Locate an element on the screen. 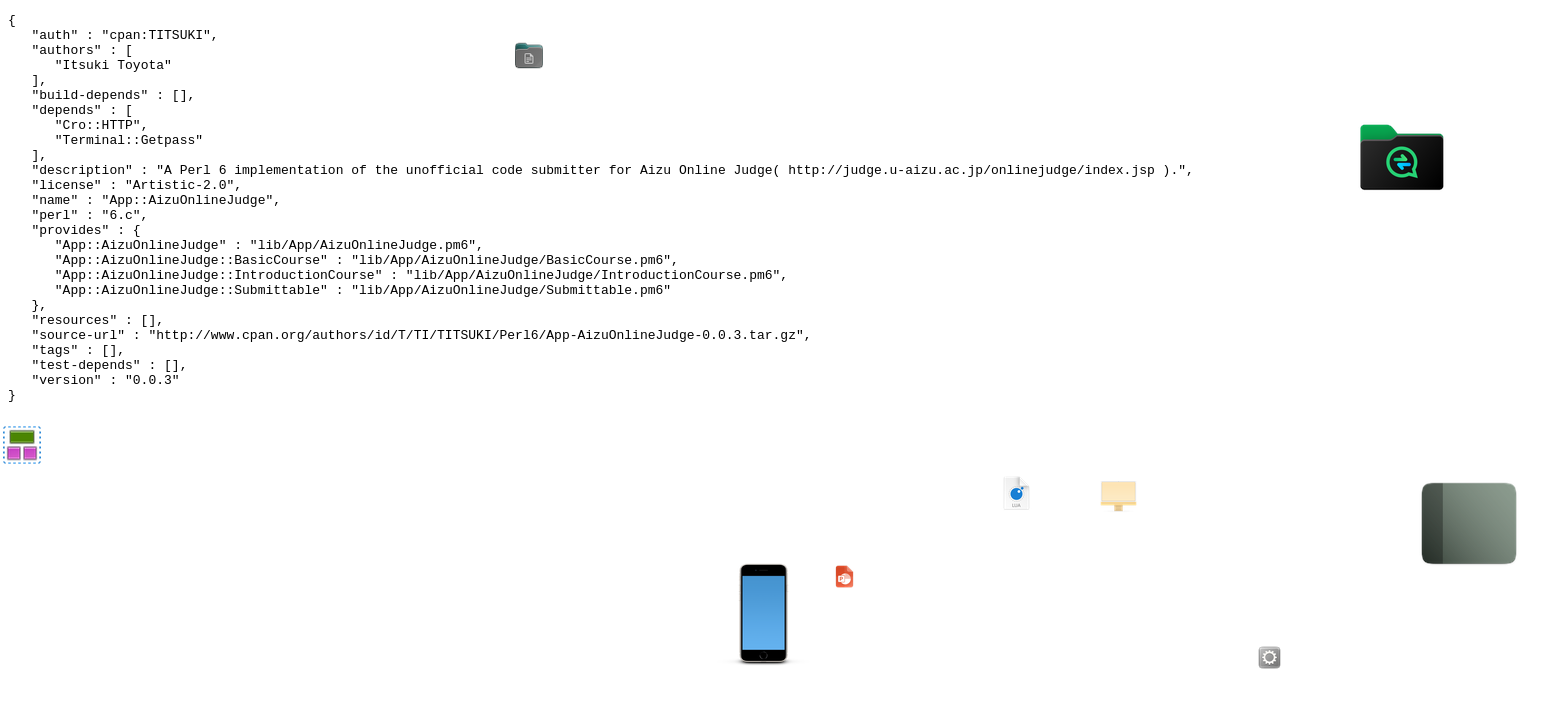 The height and width of the screenshot is (720, 1568). microsoft powerpoint file is located at coordinates (844, 576).